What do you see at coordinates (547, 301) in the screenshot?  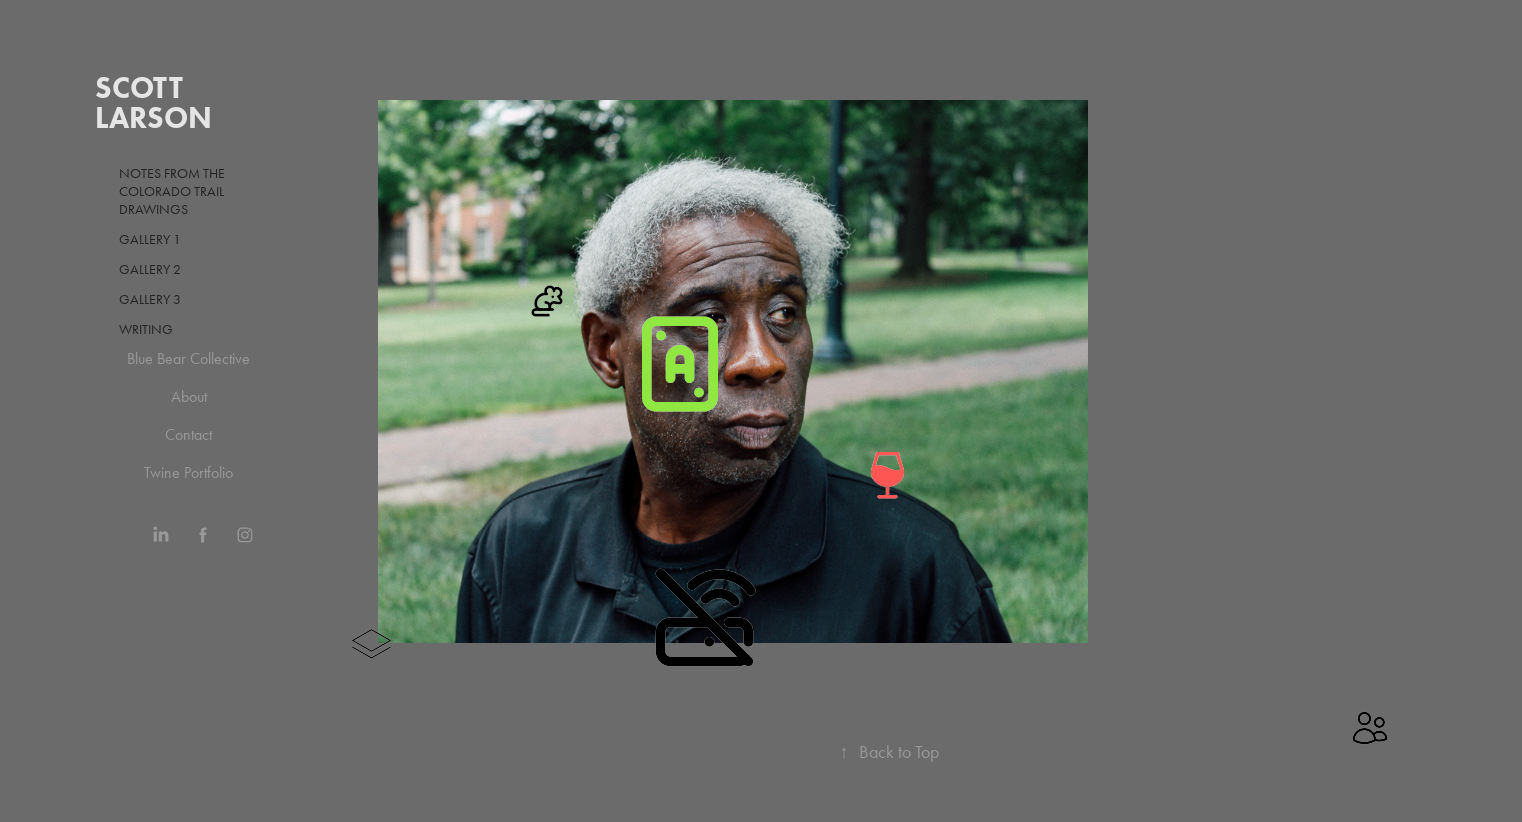 I see `indicates pest control or exterminator services` at bounding box center [547, 301].